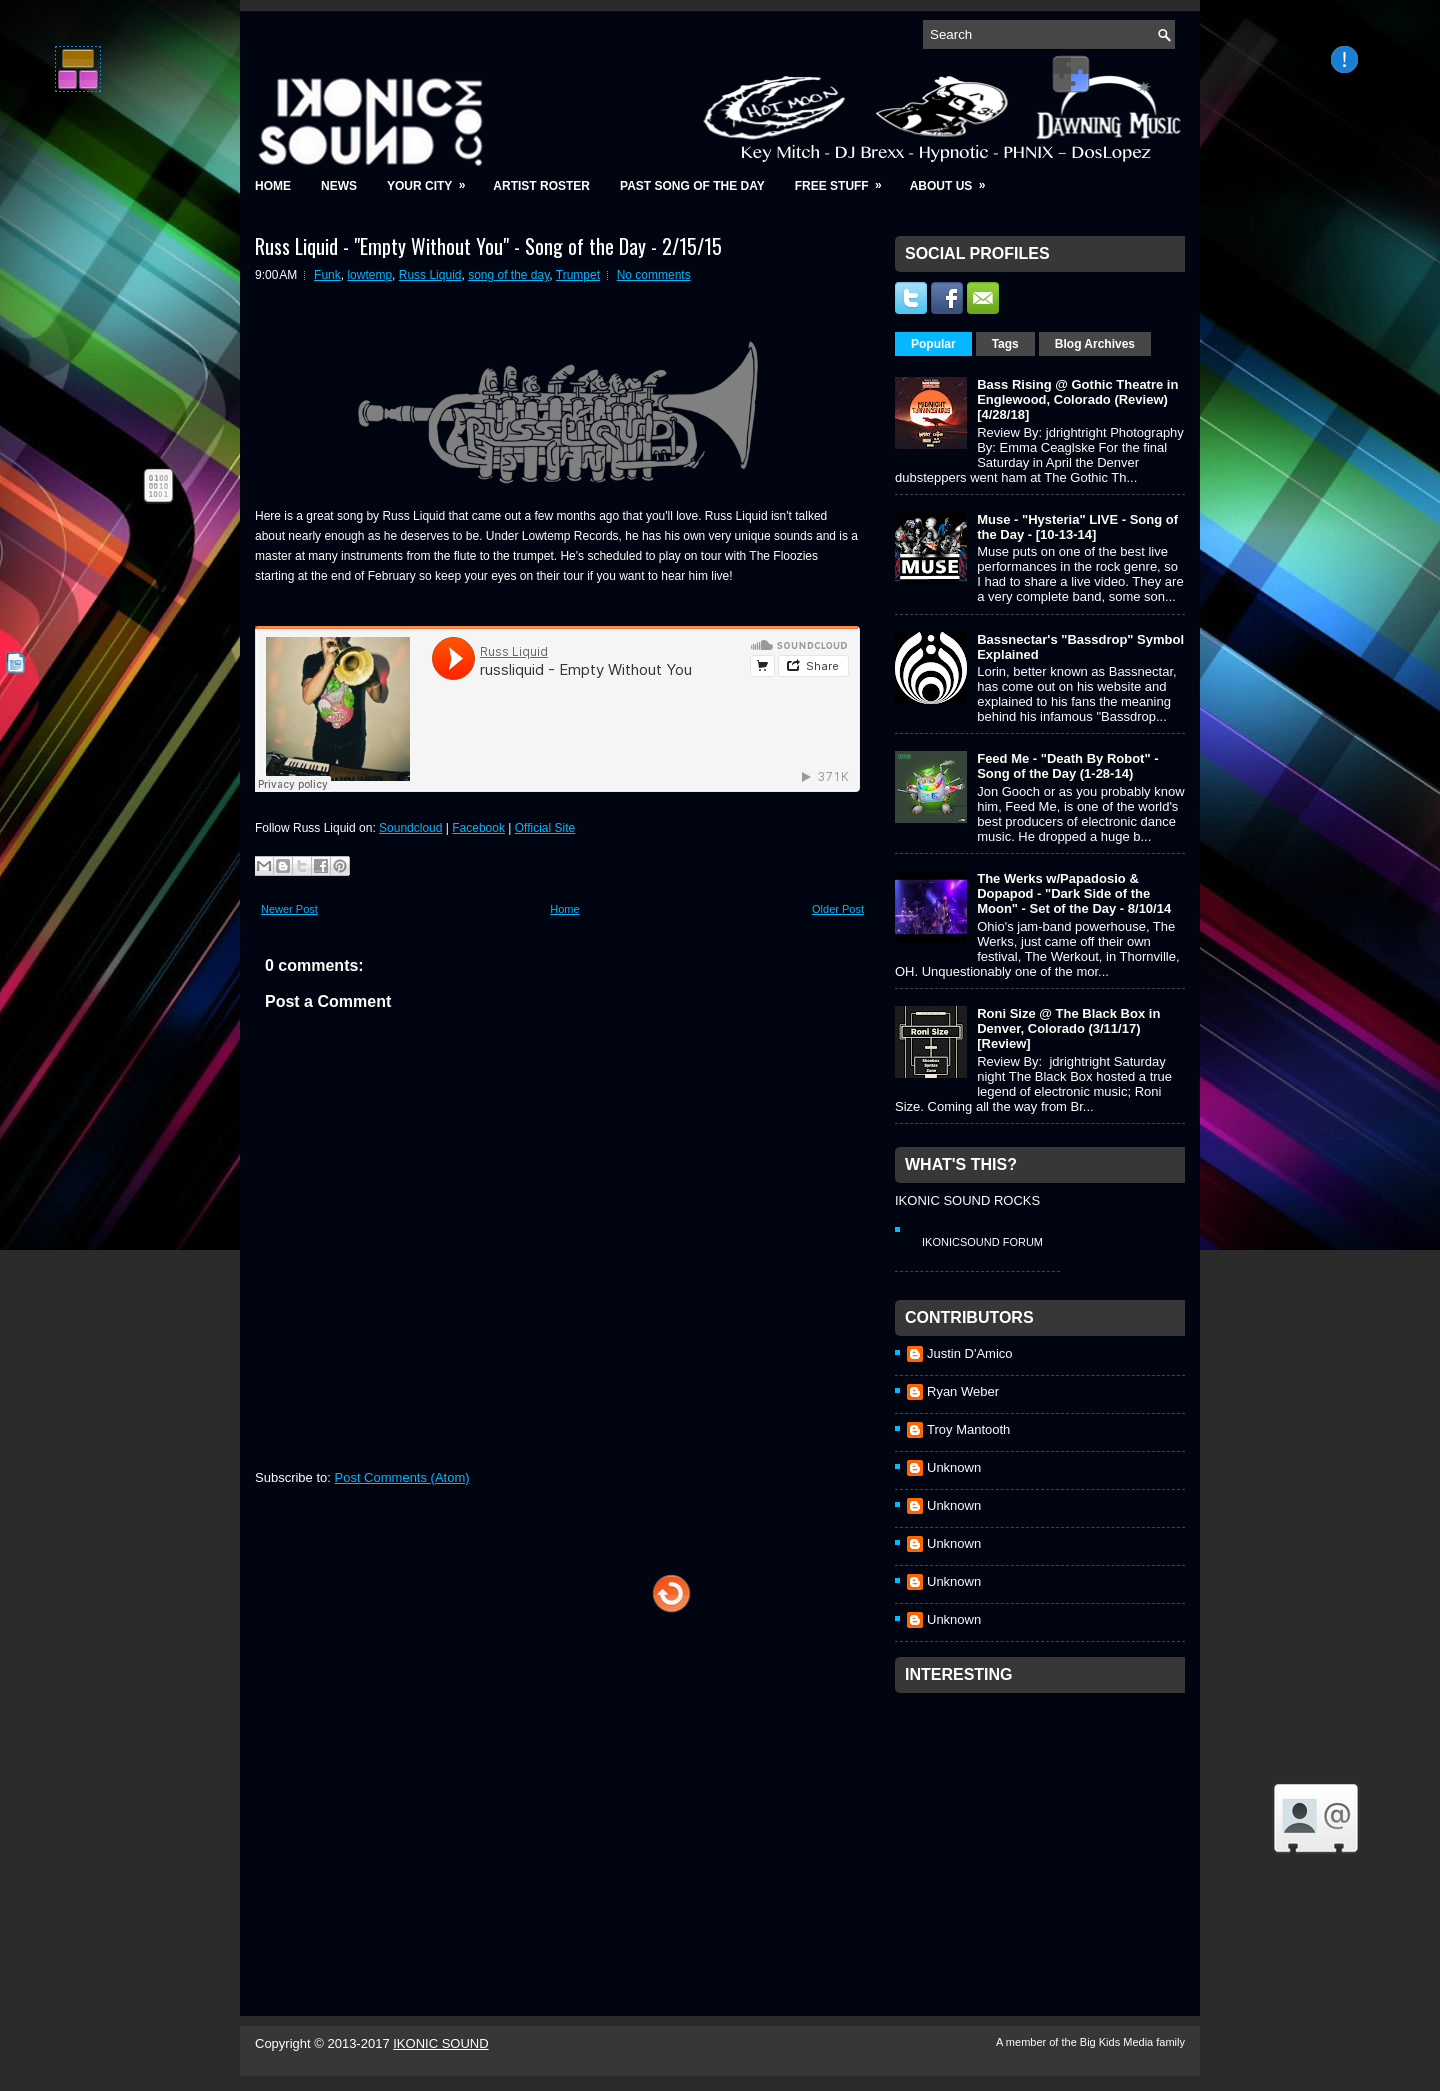  Describe the element at coordinates (1316, 1819) in the screenshot. I see `view contact card or vCard file` at that location.